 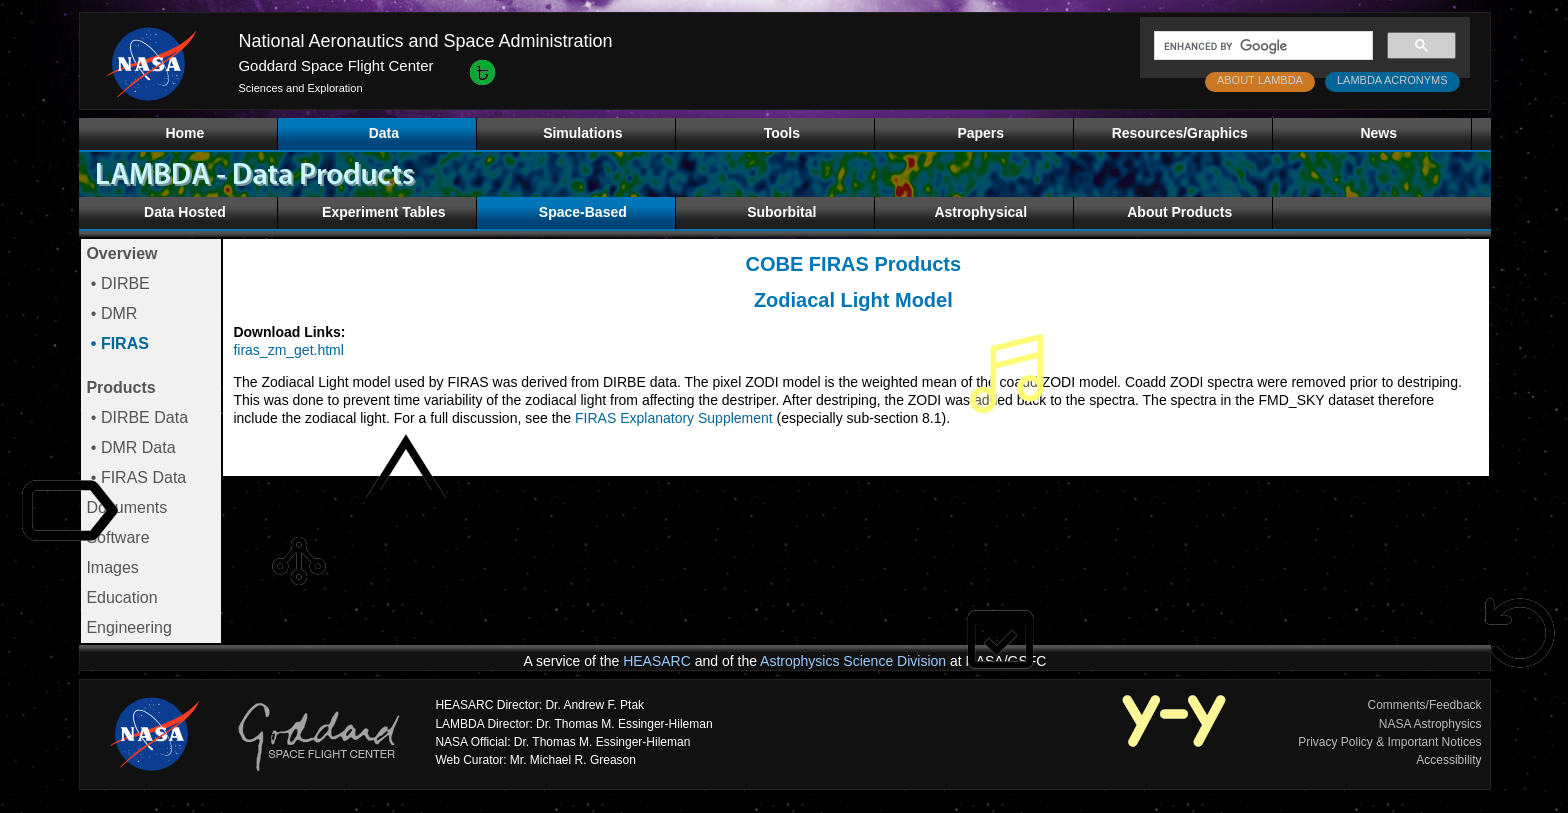 I want to click on add a label or tag to an item, so click(x=67, y=510).